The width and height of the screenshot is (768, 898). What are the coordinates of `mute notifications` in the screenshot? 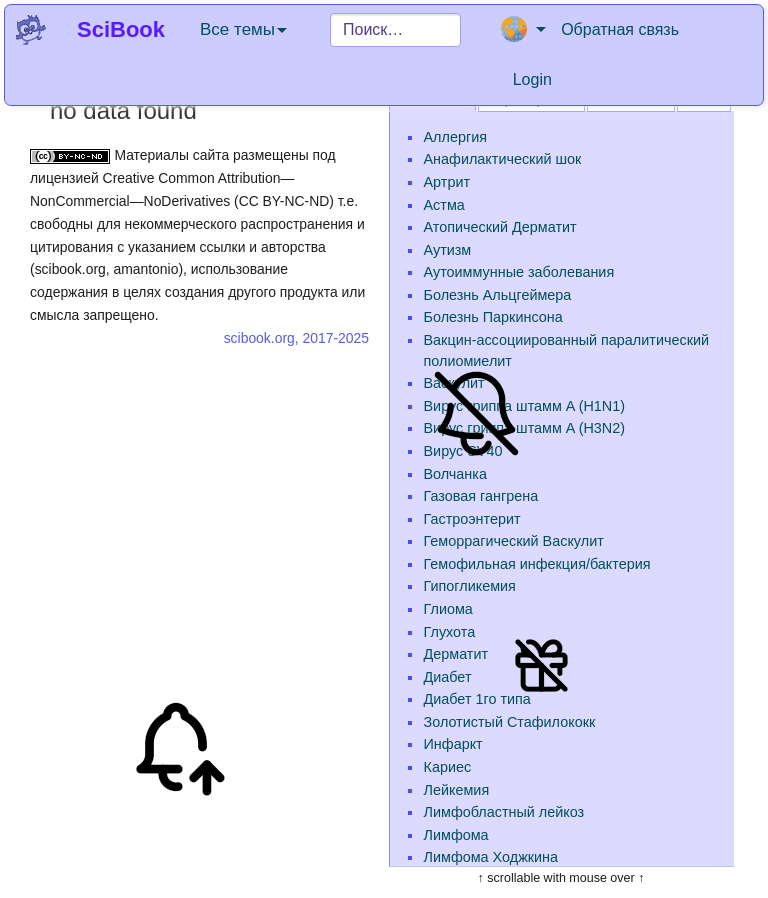 It's located at (476, 413).